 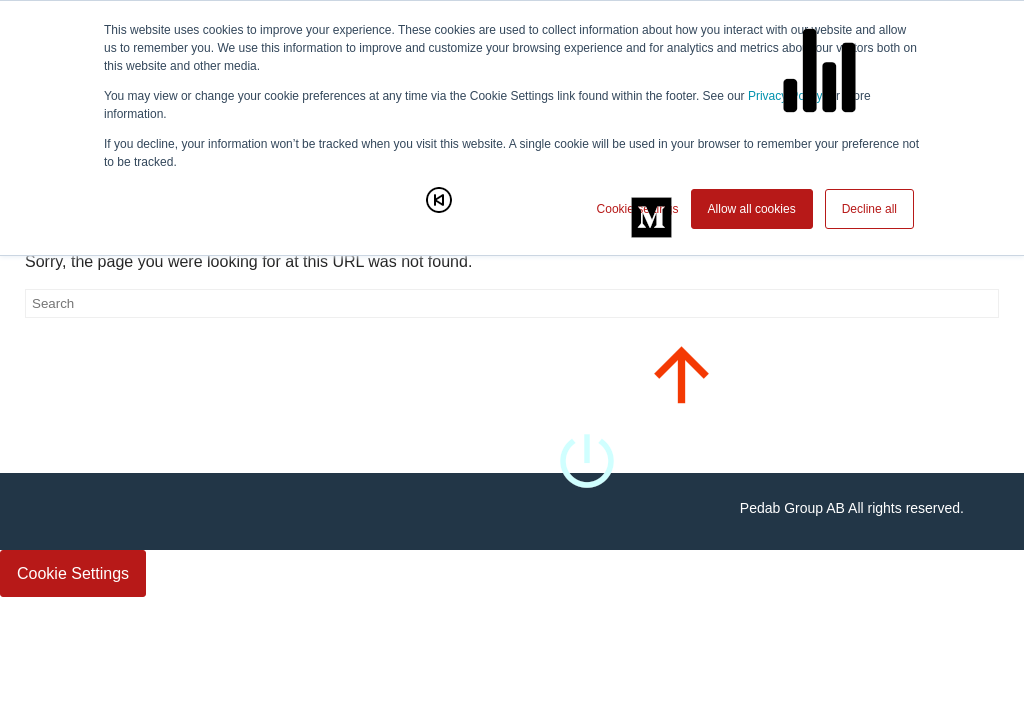 I want to click on scroll to top of page, so click(x=681, y=375).